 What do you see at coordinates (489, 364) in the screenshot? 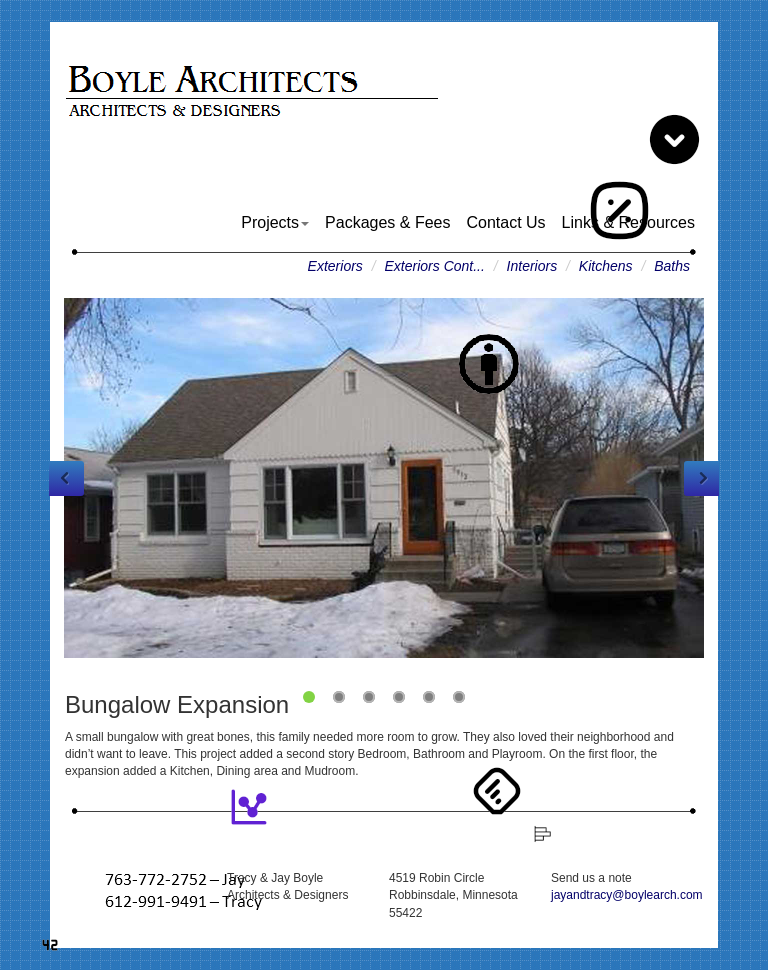
I see `view attribution or credits information` at bounding box center [489, 364].